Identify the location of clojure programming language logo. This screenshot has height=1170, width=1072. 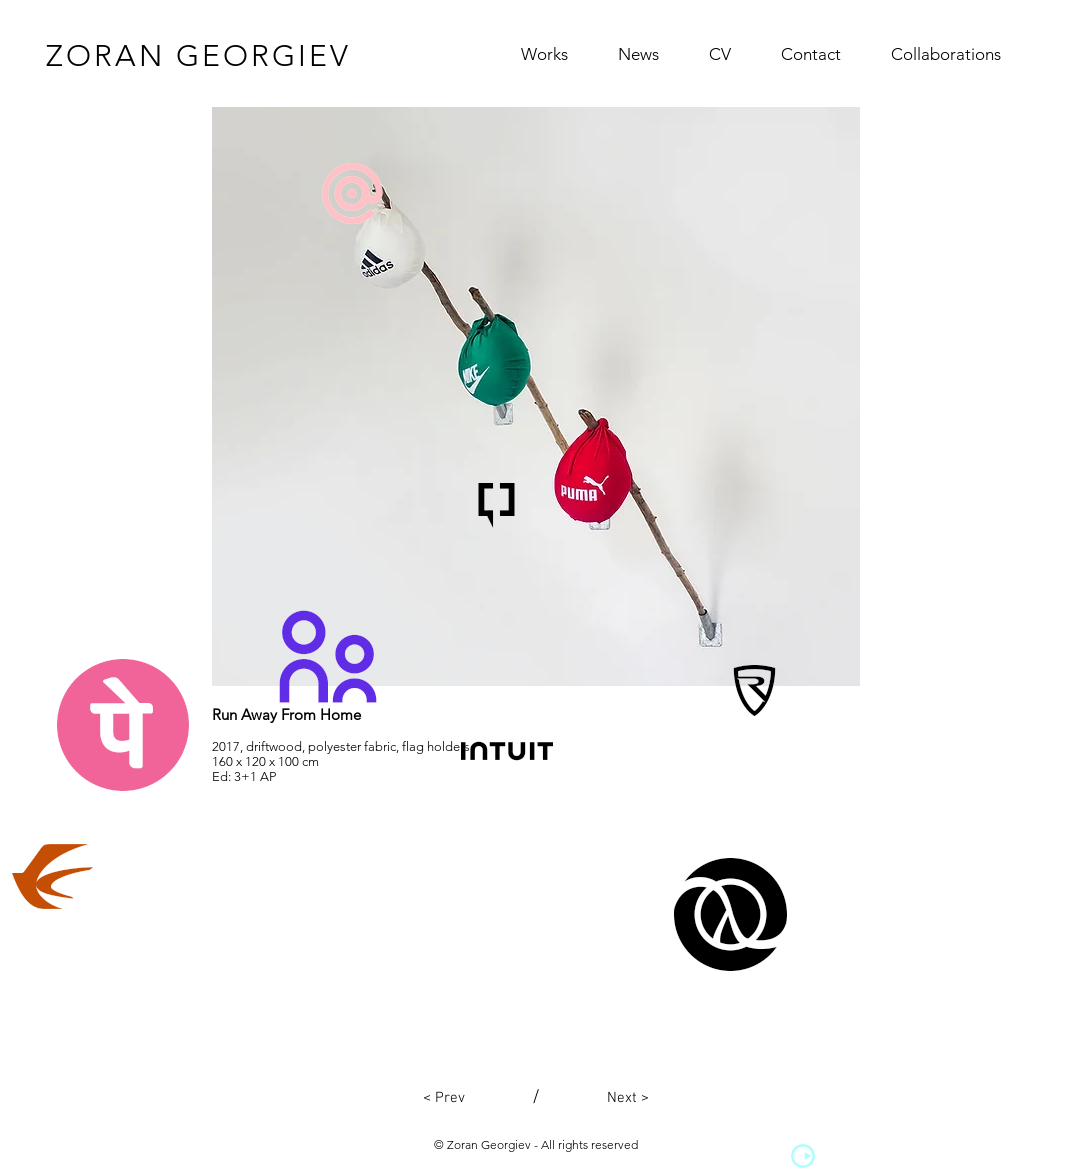
(730, 914).